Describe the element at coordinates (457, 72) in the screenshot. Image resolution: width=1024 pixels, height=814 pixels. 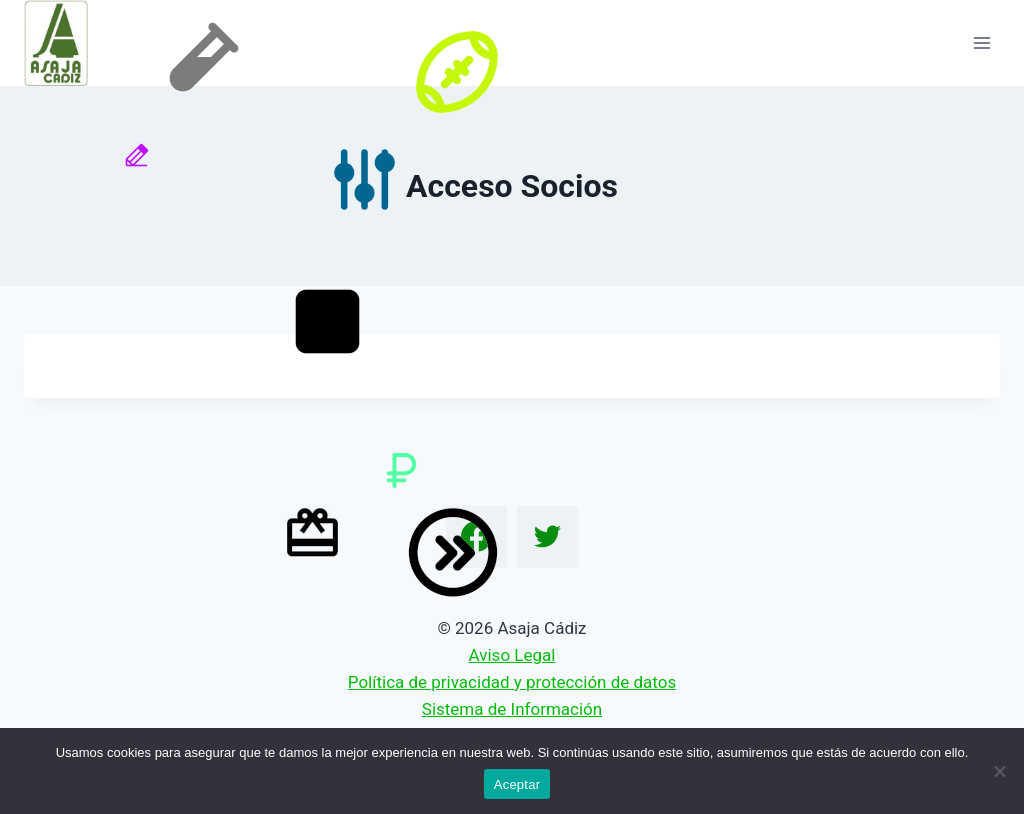
I see `access american football content or scores` at that location.